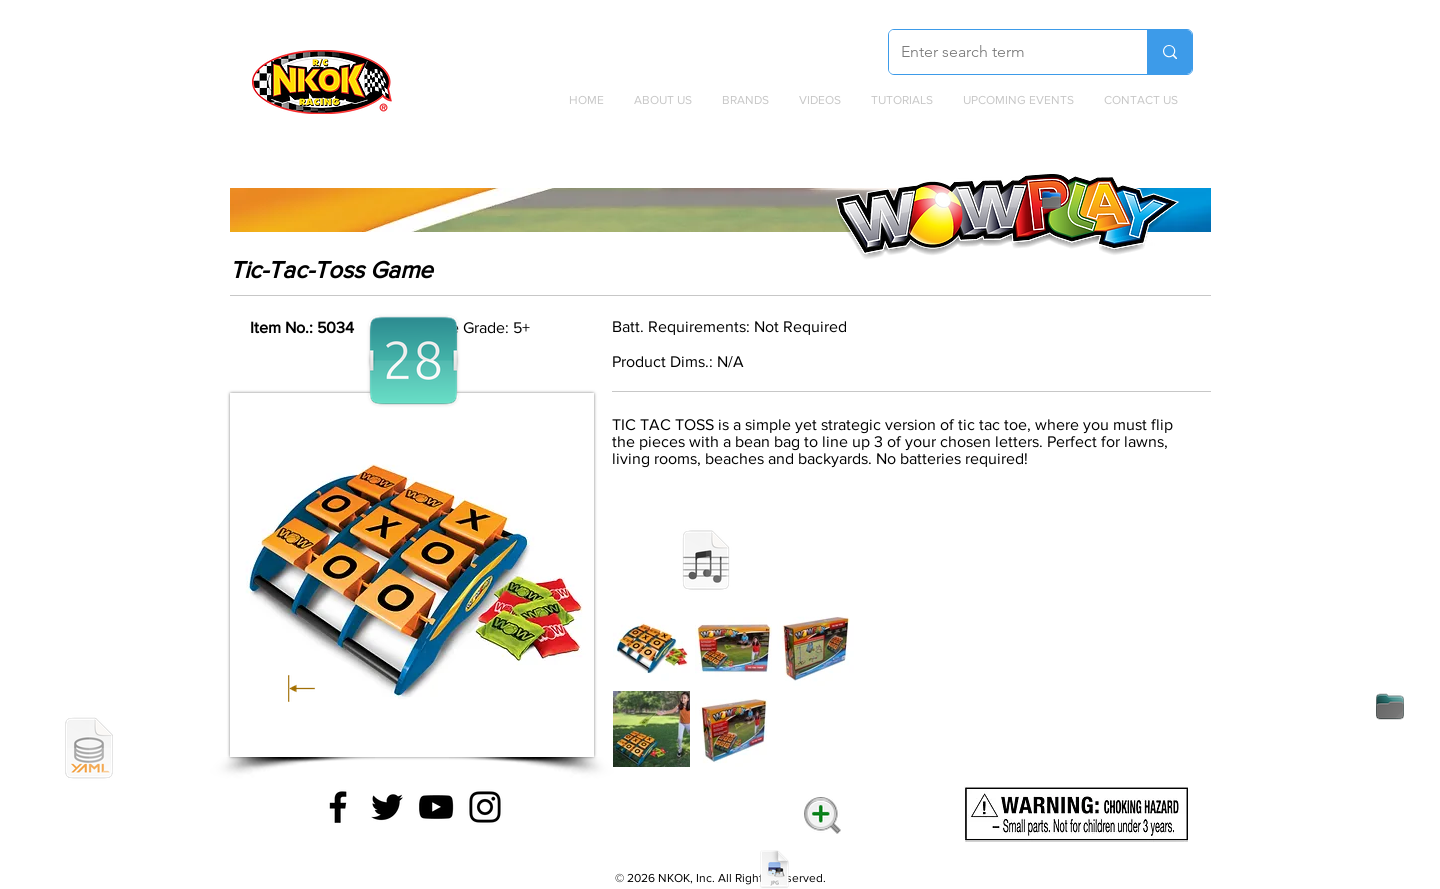 This screenshot has width=1440, height=889. I want to click on a jpg image file, so click(774, 869).